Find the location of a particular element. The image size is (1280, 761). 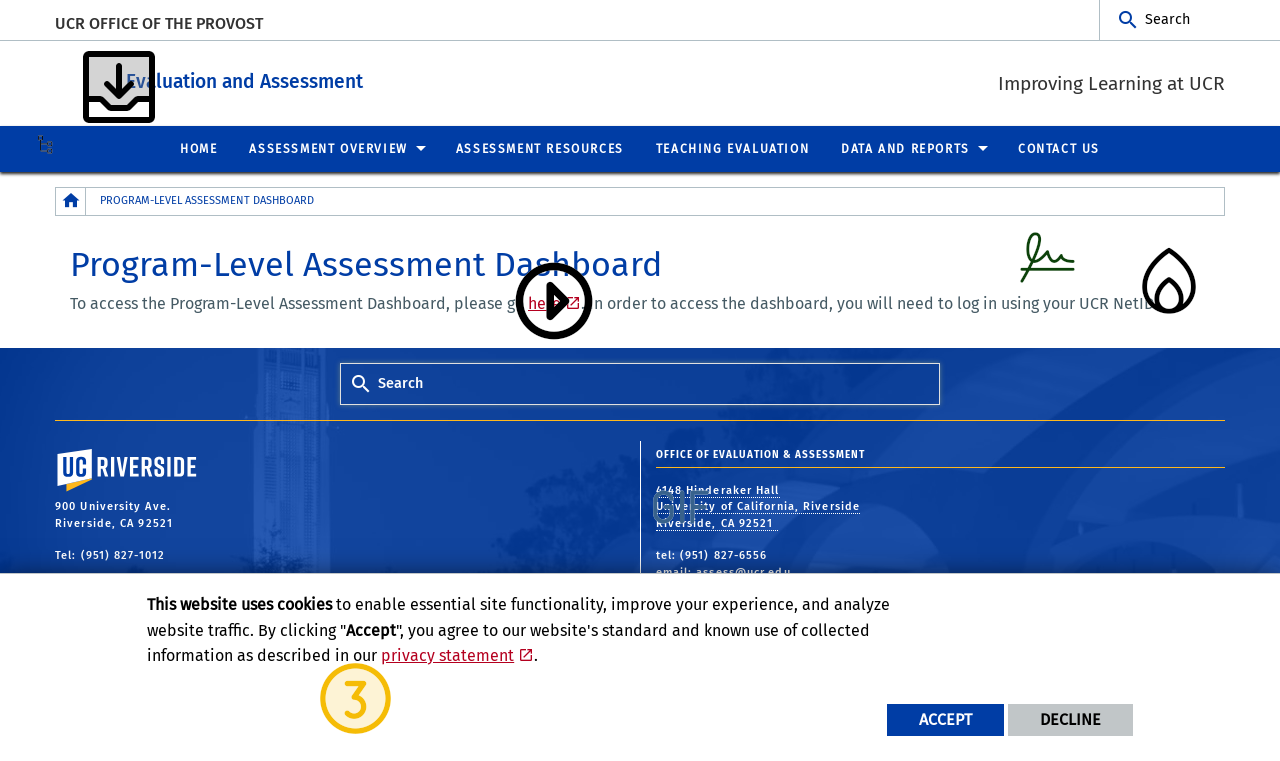

indicates trending or hot content is located at coordinates (1169, 282).